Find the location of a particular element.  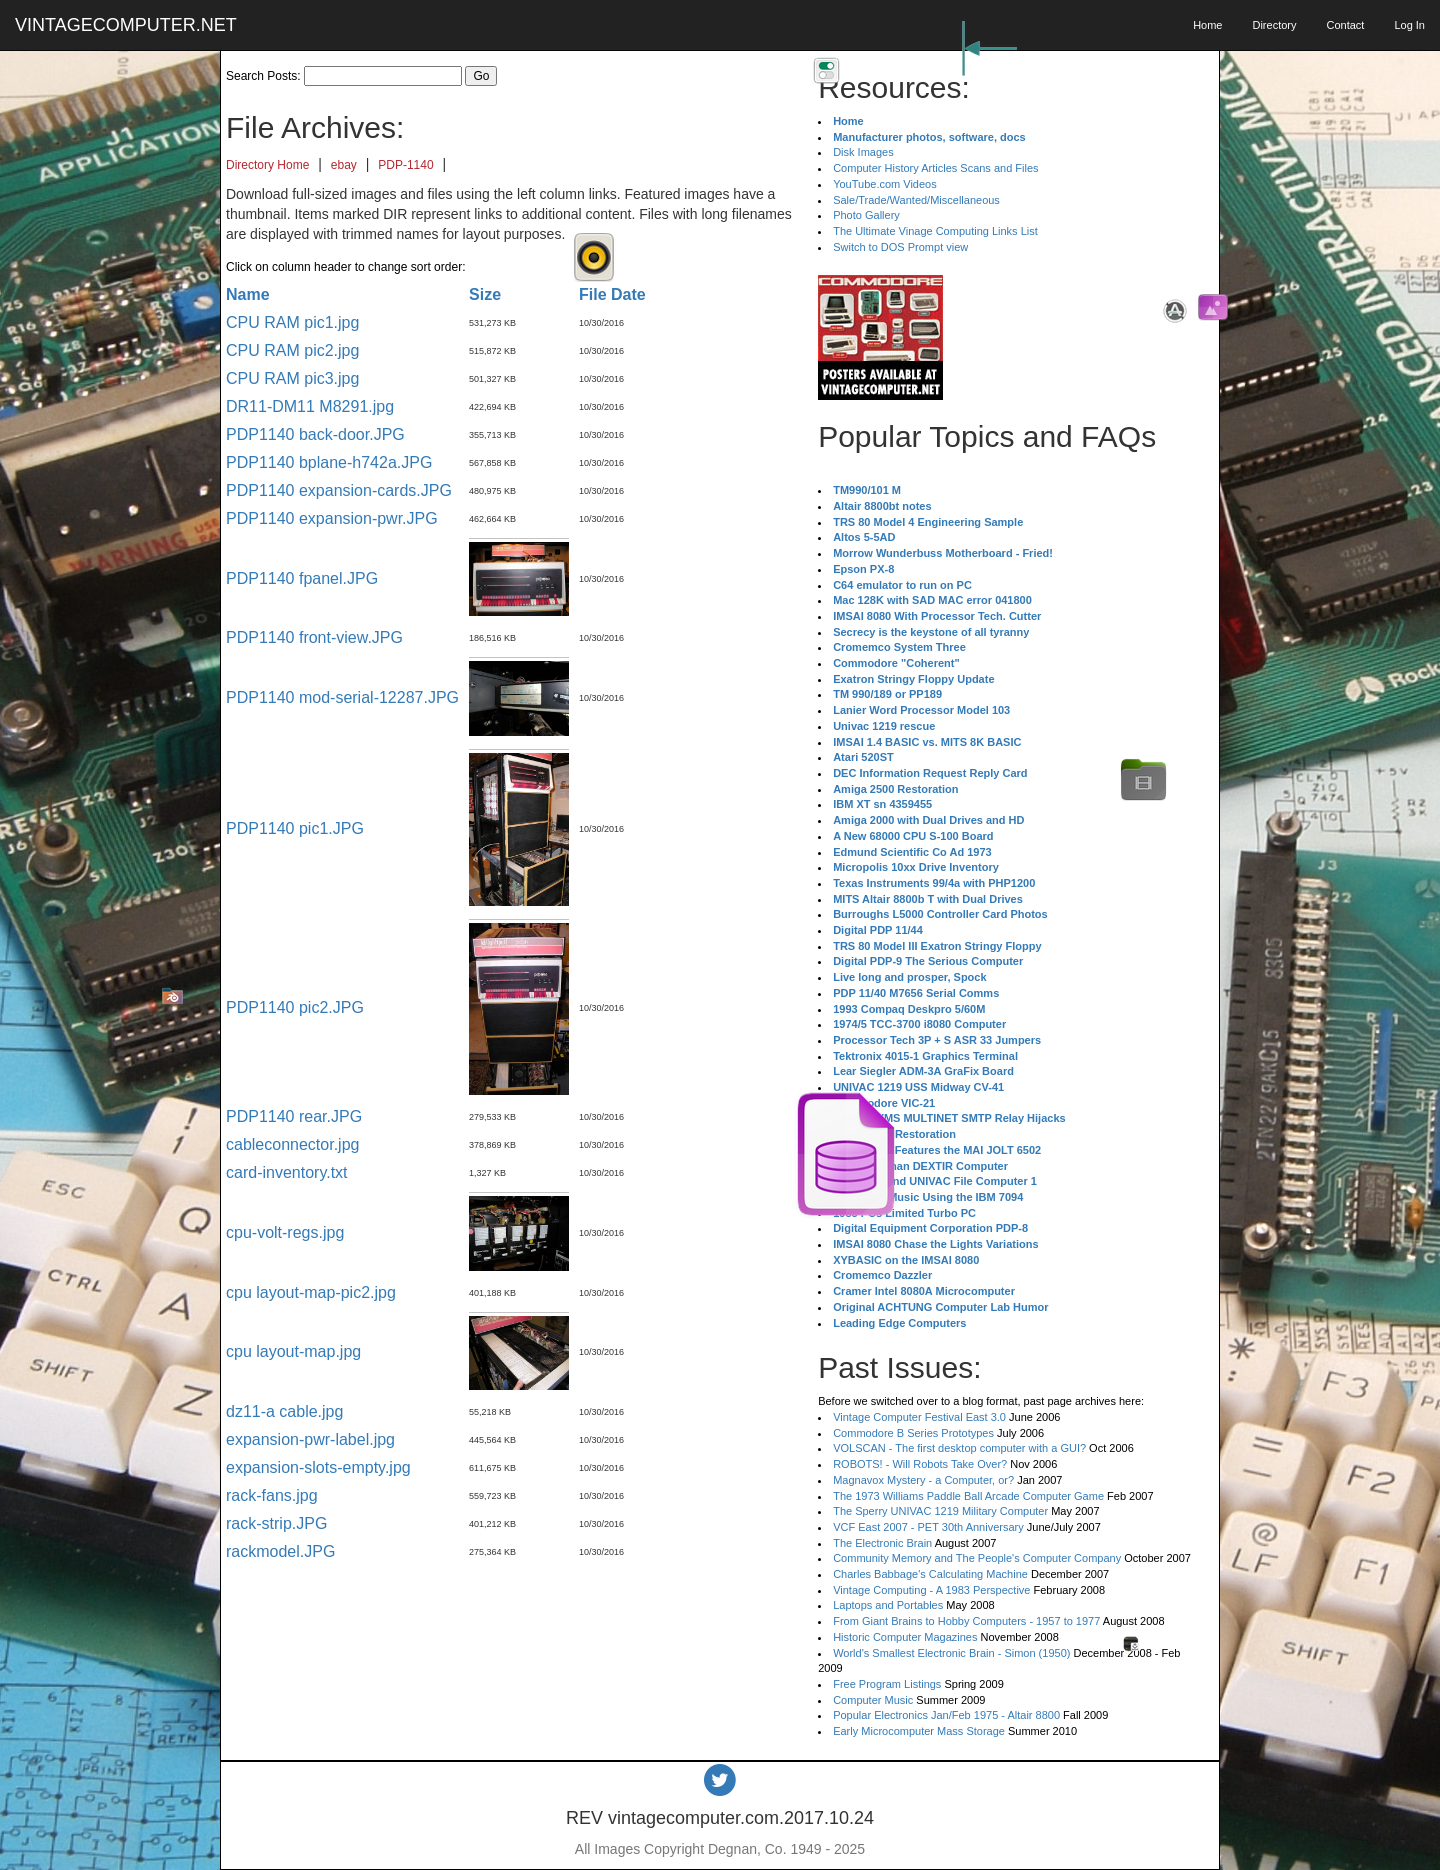

open your videos folder is located at coordinates (1143, 779).